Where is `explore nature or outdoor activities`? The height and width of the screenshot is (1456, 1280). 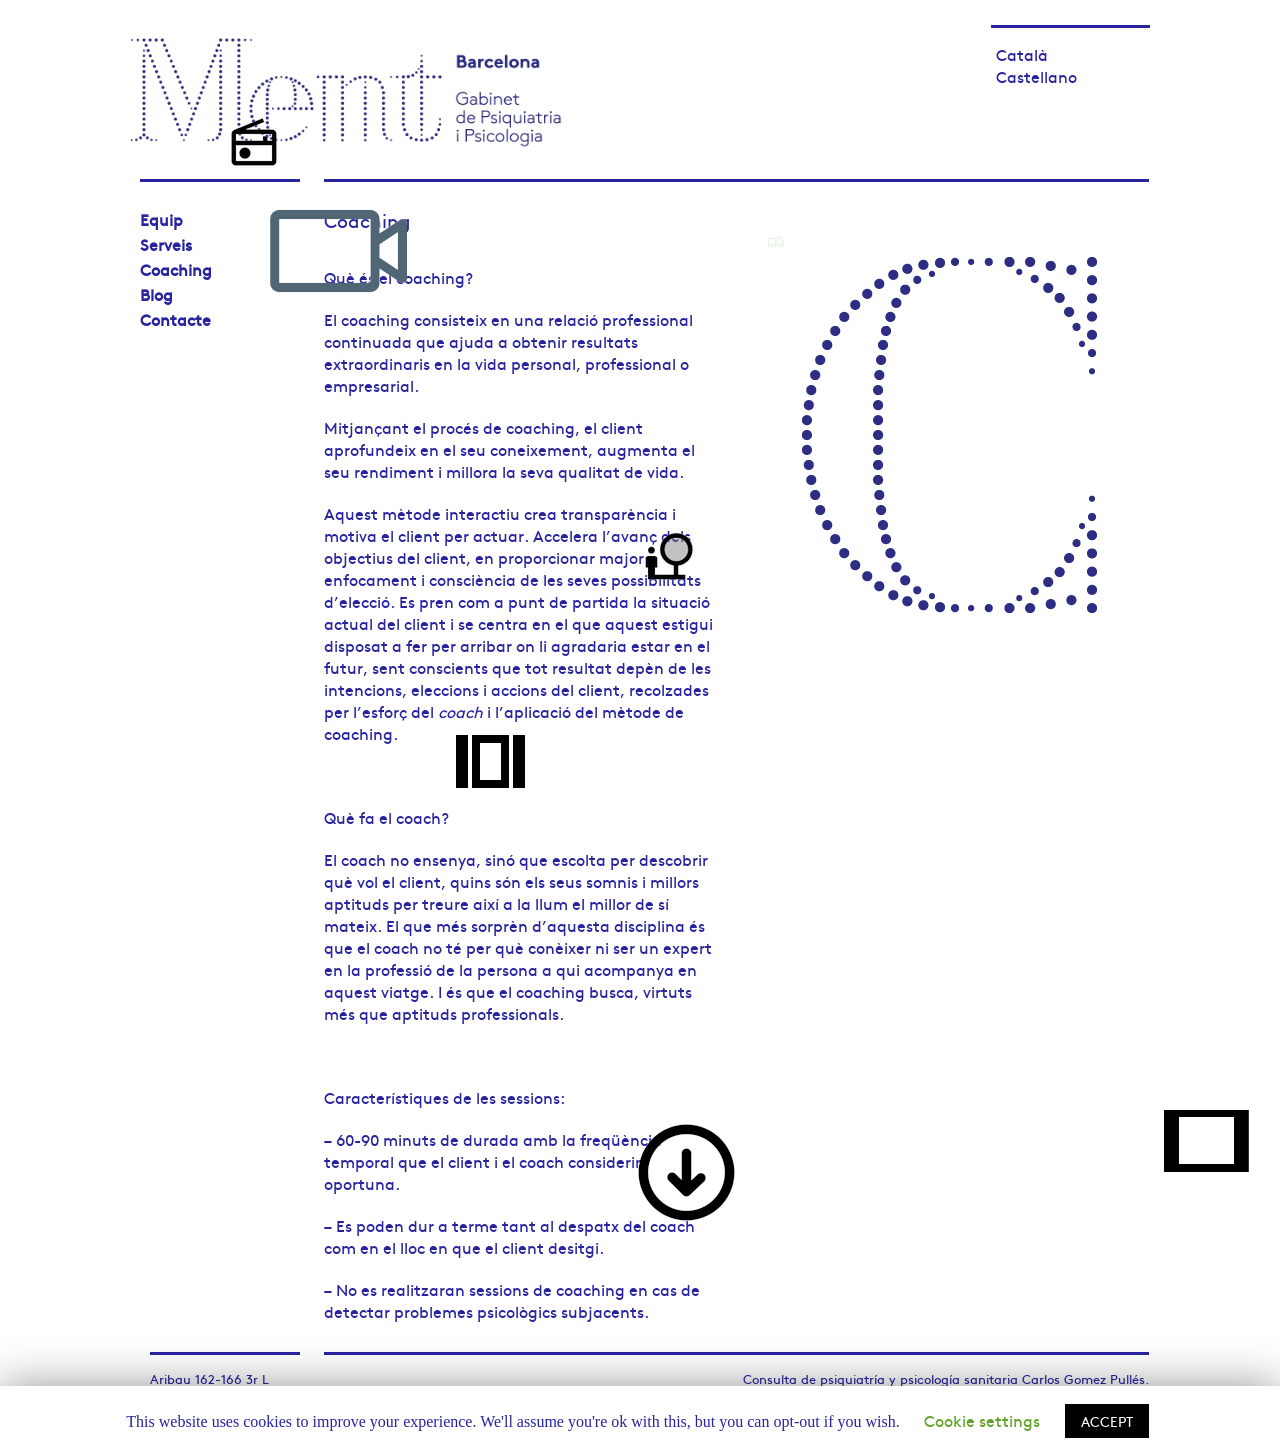
explore nature or outdoor activities is located at coordinates (669, 556).